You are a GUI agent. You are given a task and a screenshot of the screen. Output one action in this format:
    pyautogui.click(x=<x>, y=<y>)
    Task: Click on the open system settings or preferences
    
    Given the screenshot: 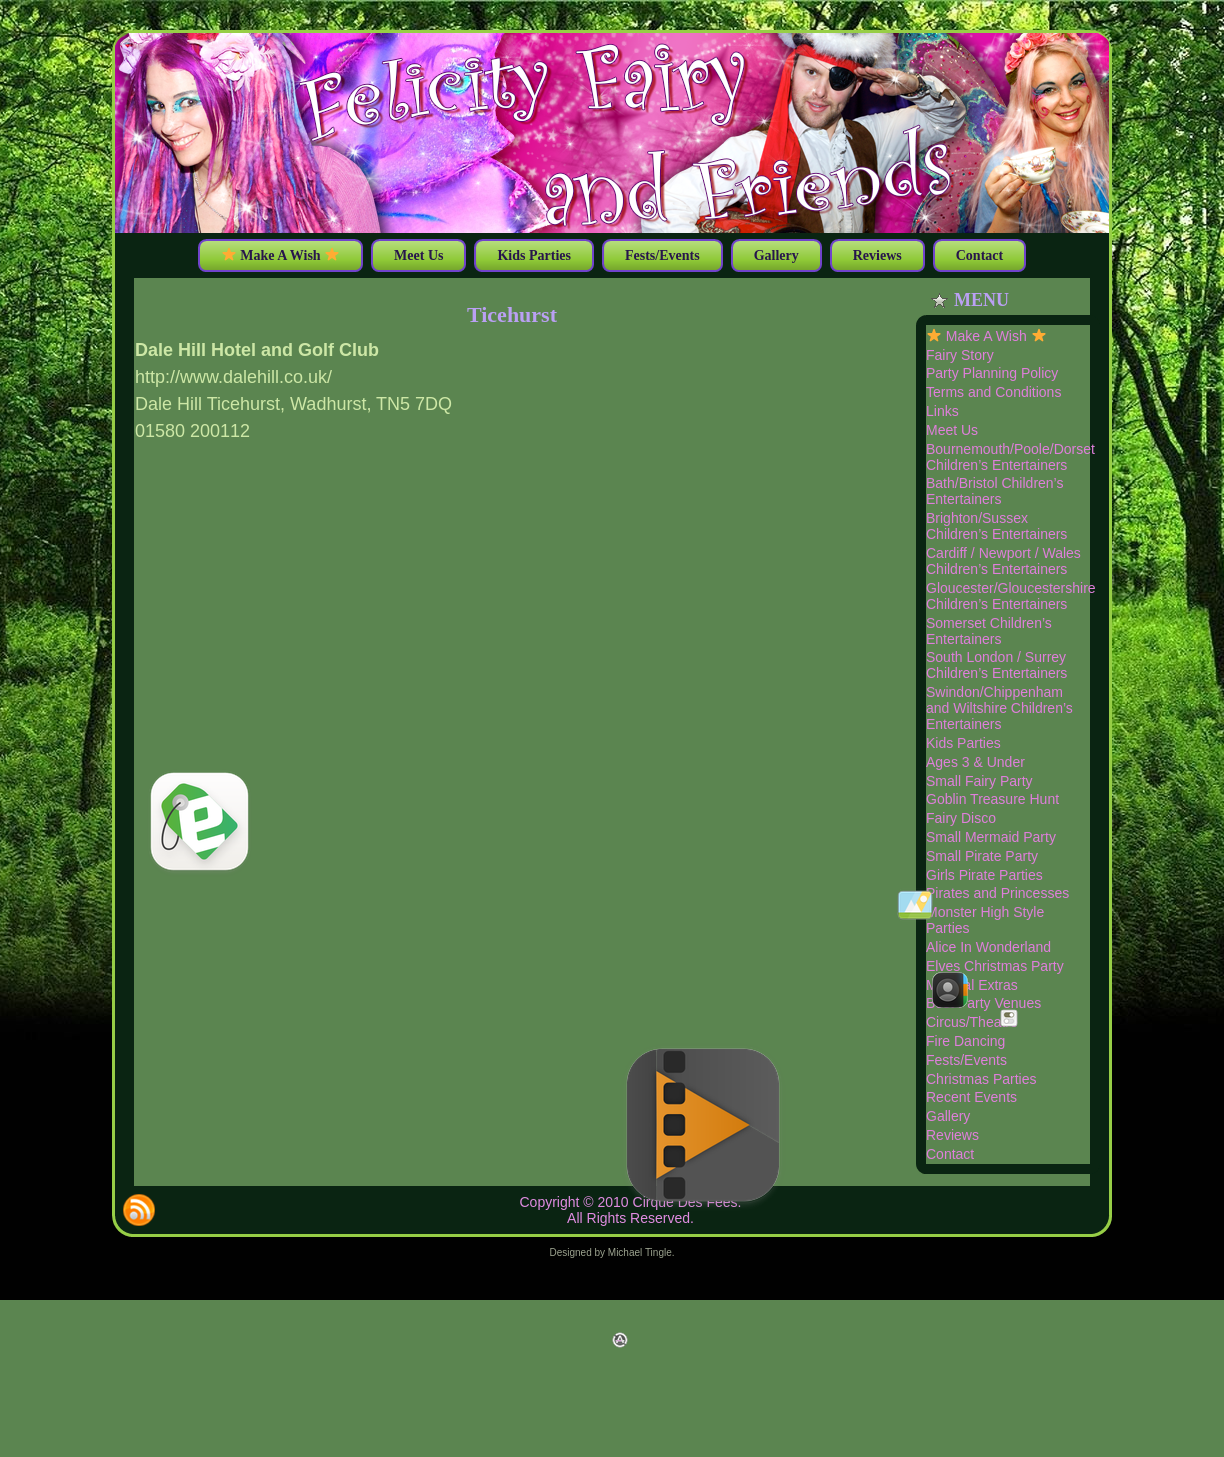 What is the action you would take?
    pyautogui.click(x=1009, y=1018)
    